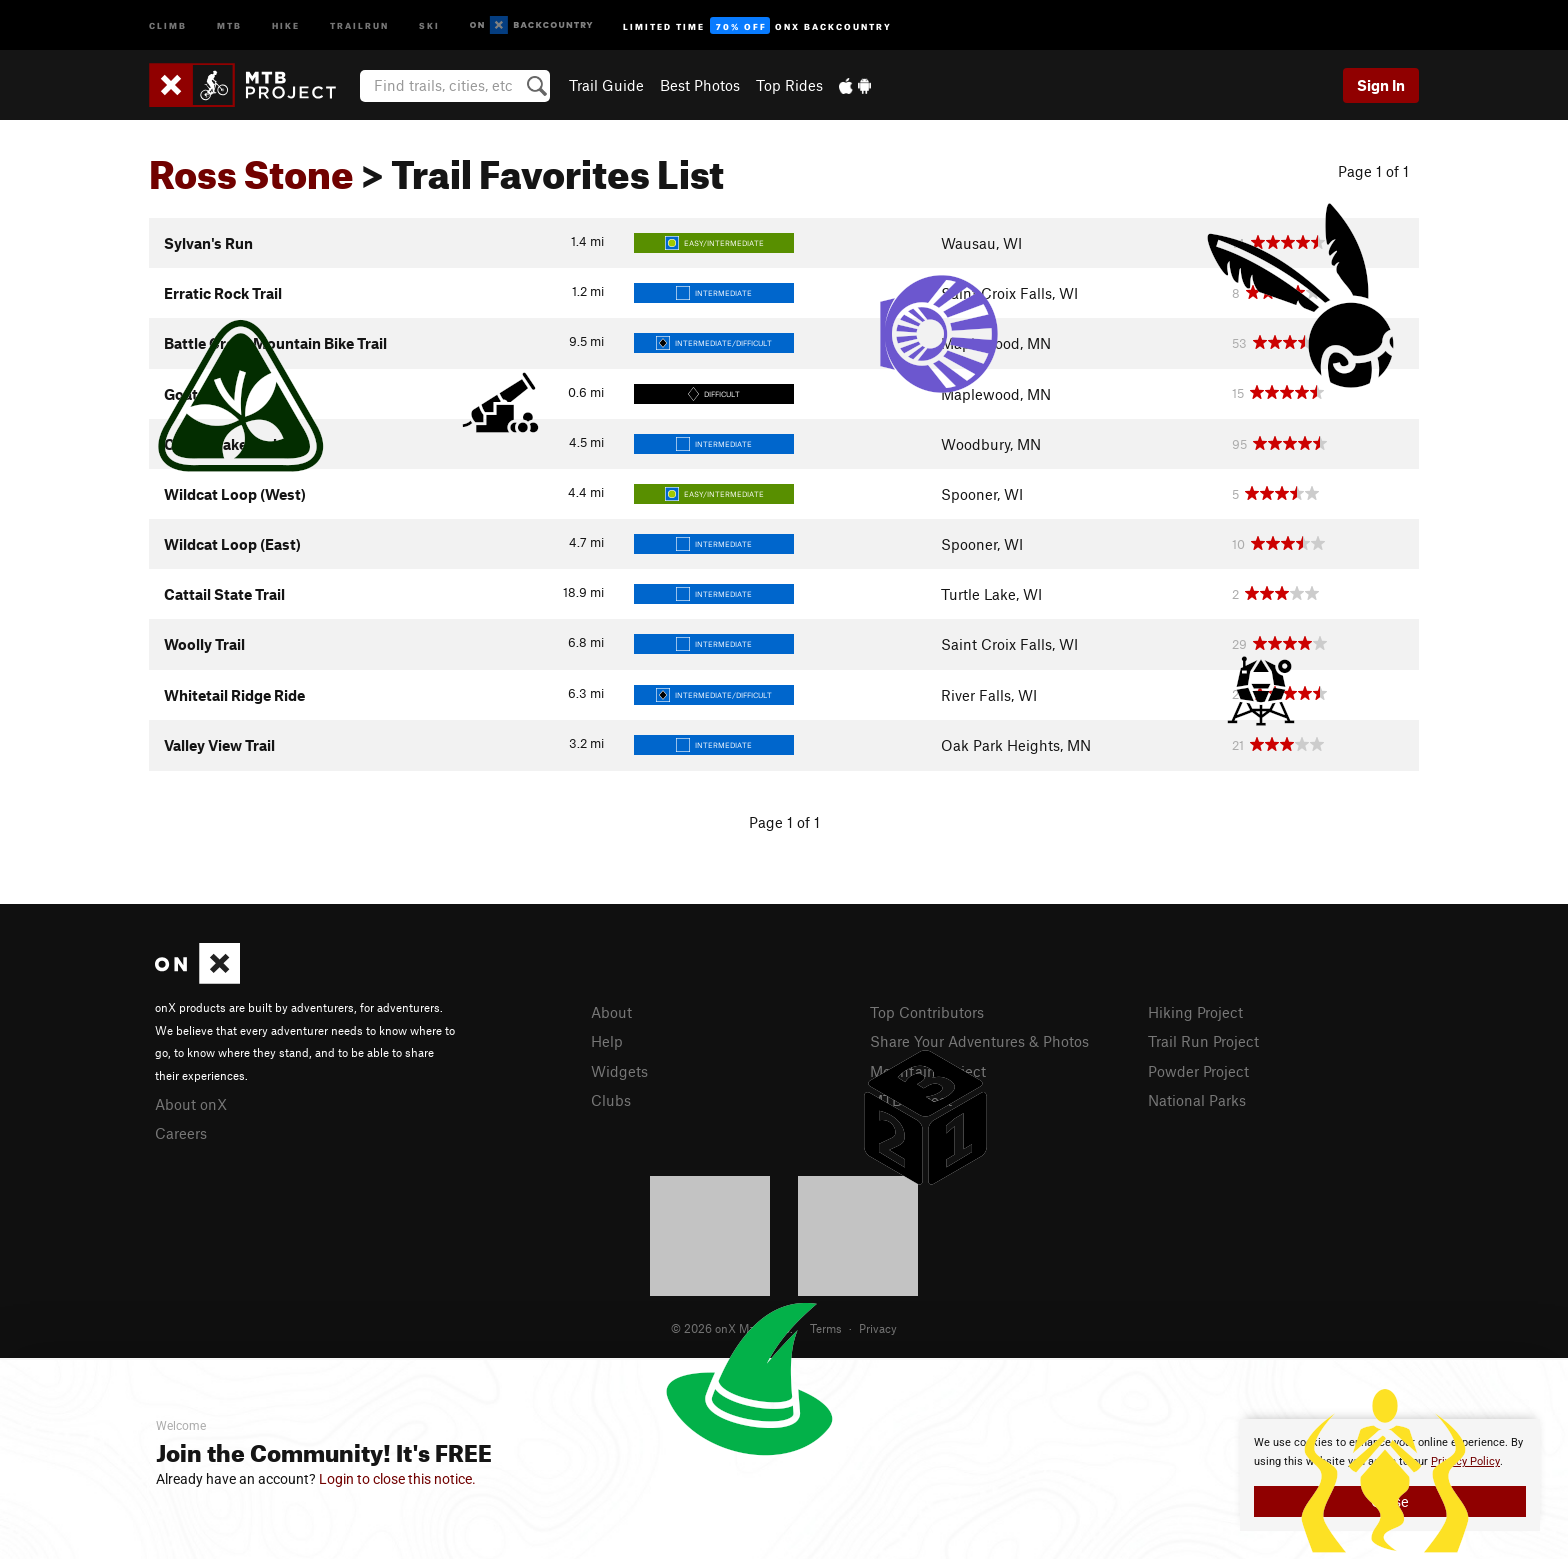 Image resolution: width=1568 pixels, height=1559 pixels. Describe the element at coordinates (1385, 1469) in the screenshot. I see `view character soul or spirit stats` at that location.